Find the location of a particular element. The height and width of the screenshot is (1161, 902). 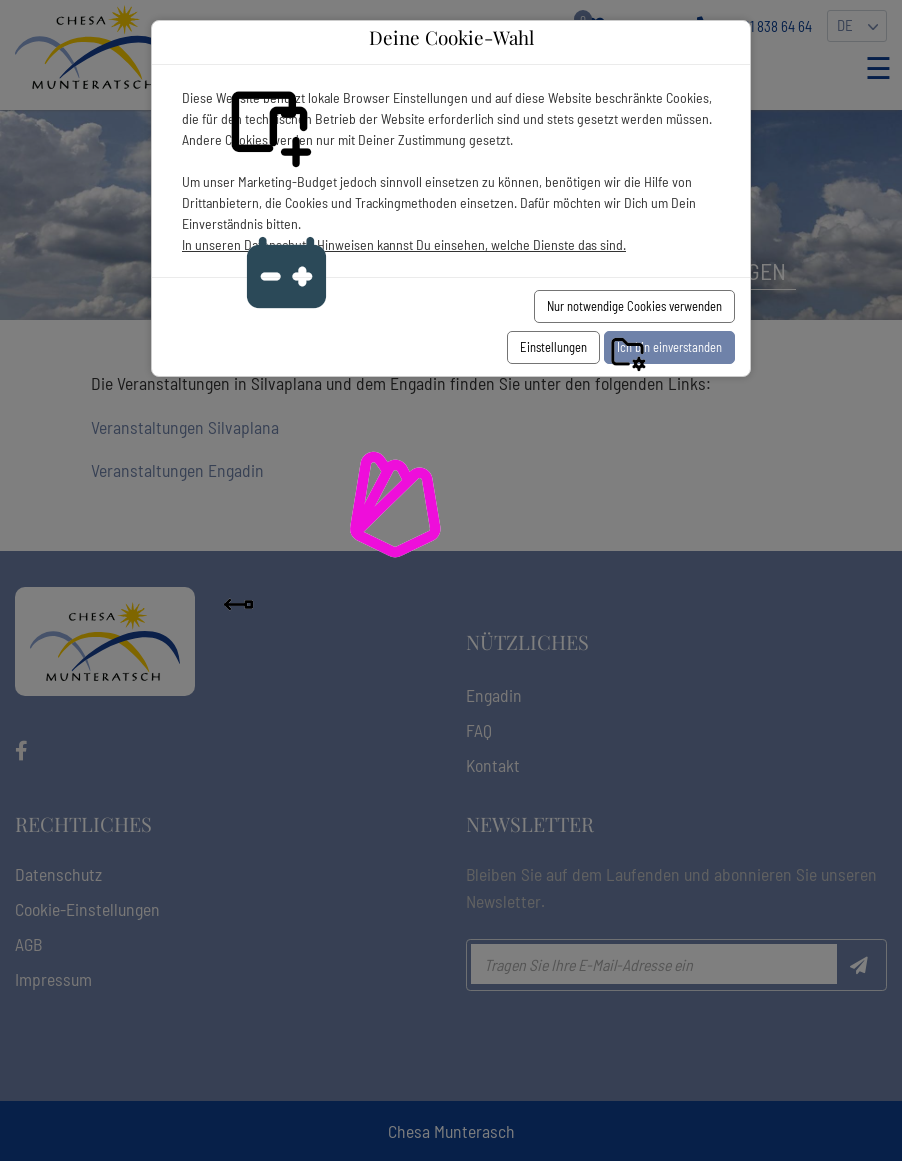

indicates vehicle battery status is located at coordinates (286, 276).